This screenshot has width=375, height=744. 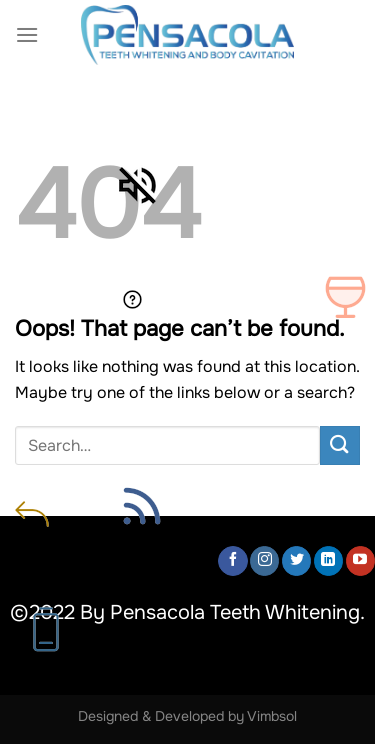 I want to click on indicates low battery status, so click(x=46, y=630).